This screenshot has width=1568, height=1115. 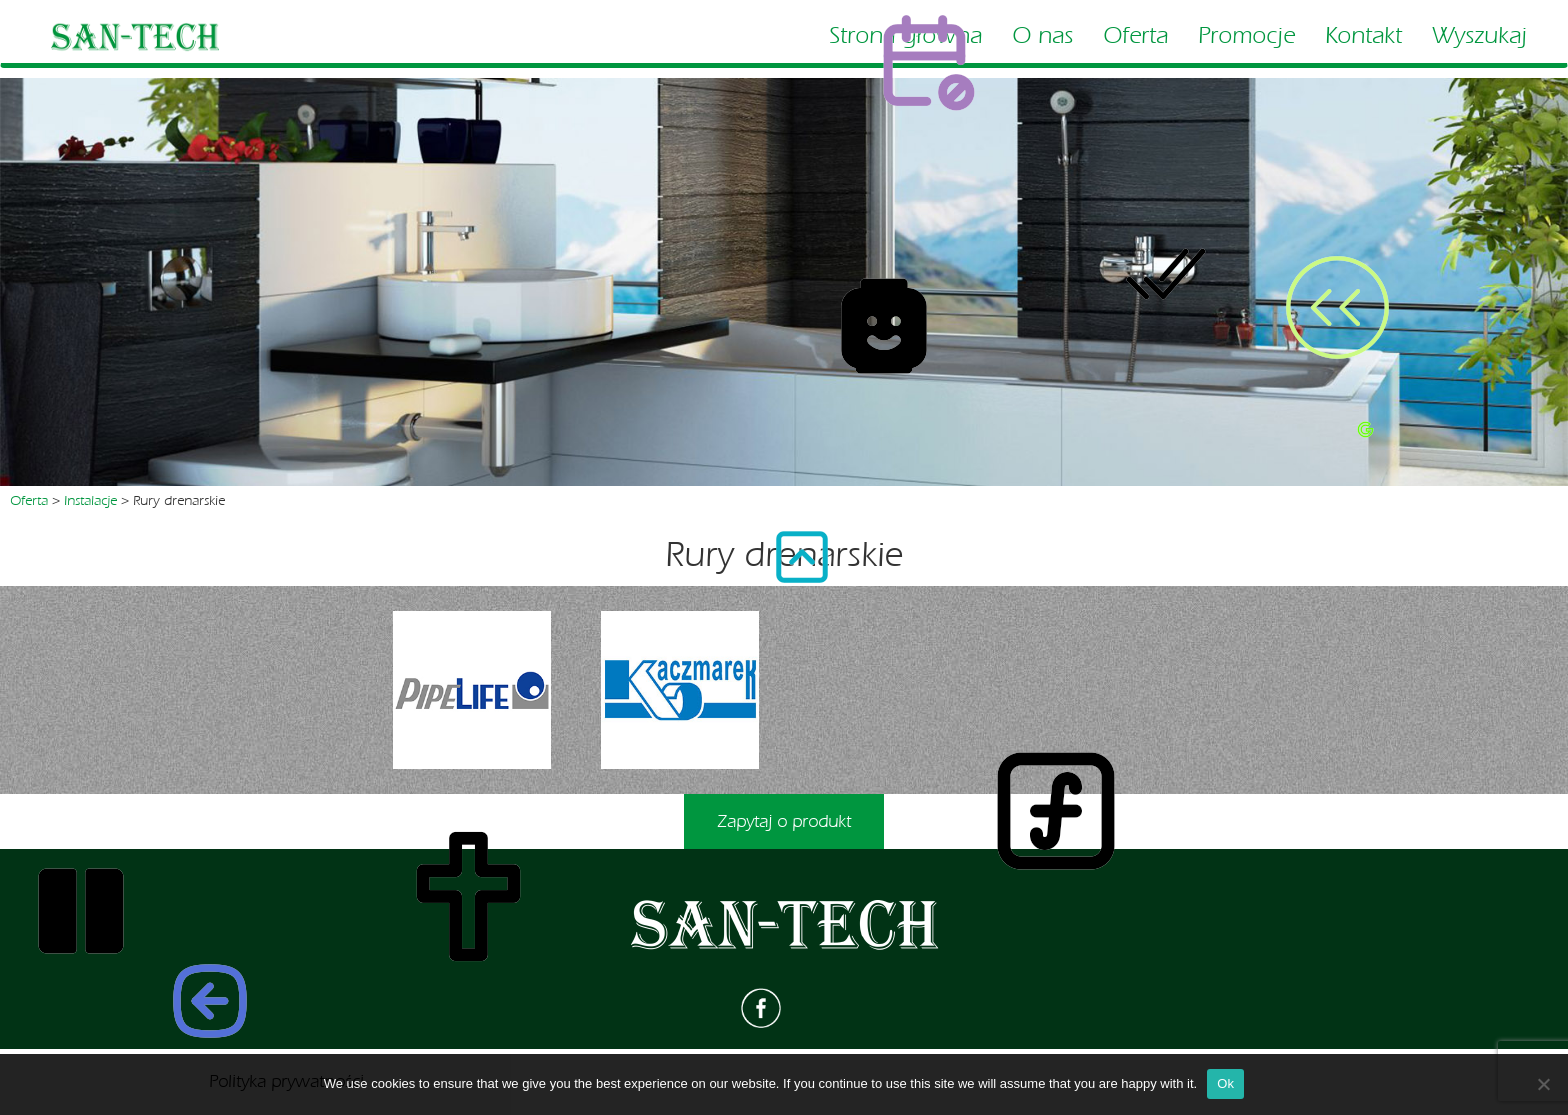 I want to click on go back to the previous screen, so click(x=210, y=1001).